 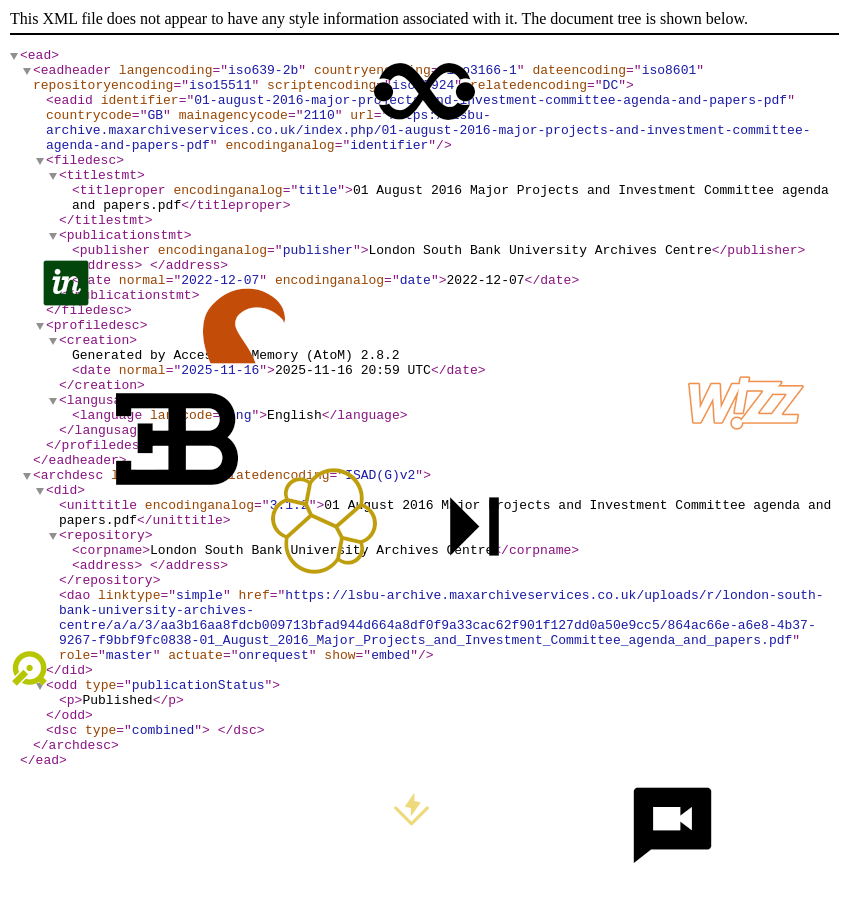 What do you see at coordinates (411, 809) in the screenshot?
I see `vitest testing framework logo` at bounding box center [411, 809].